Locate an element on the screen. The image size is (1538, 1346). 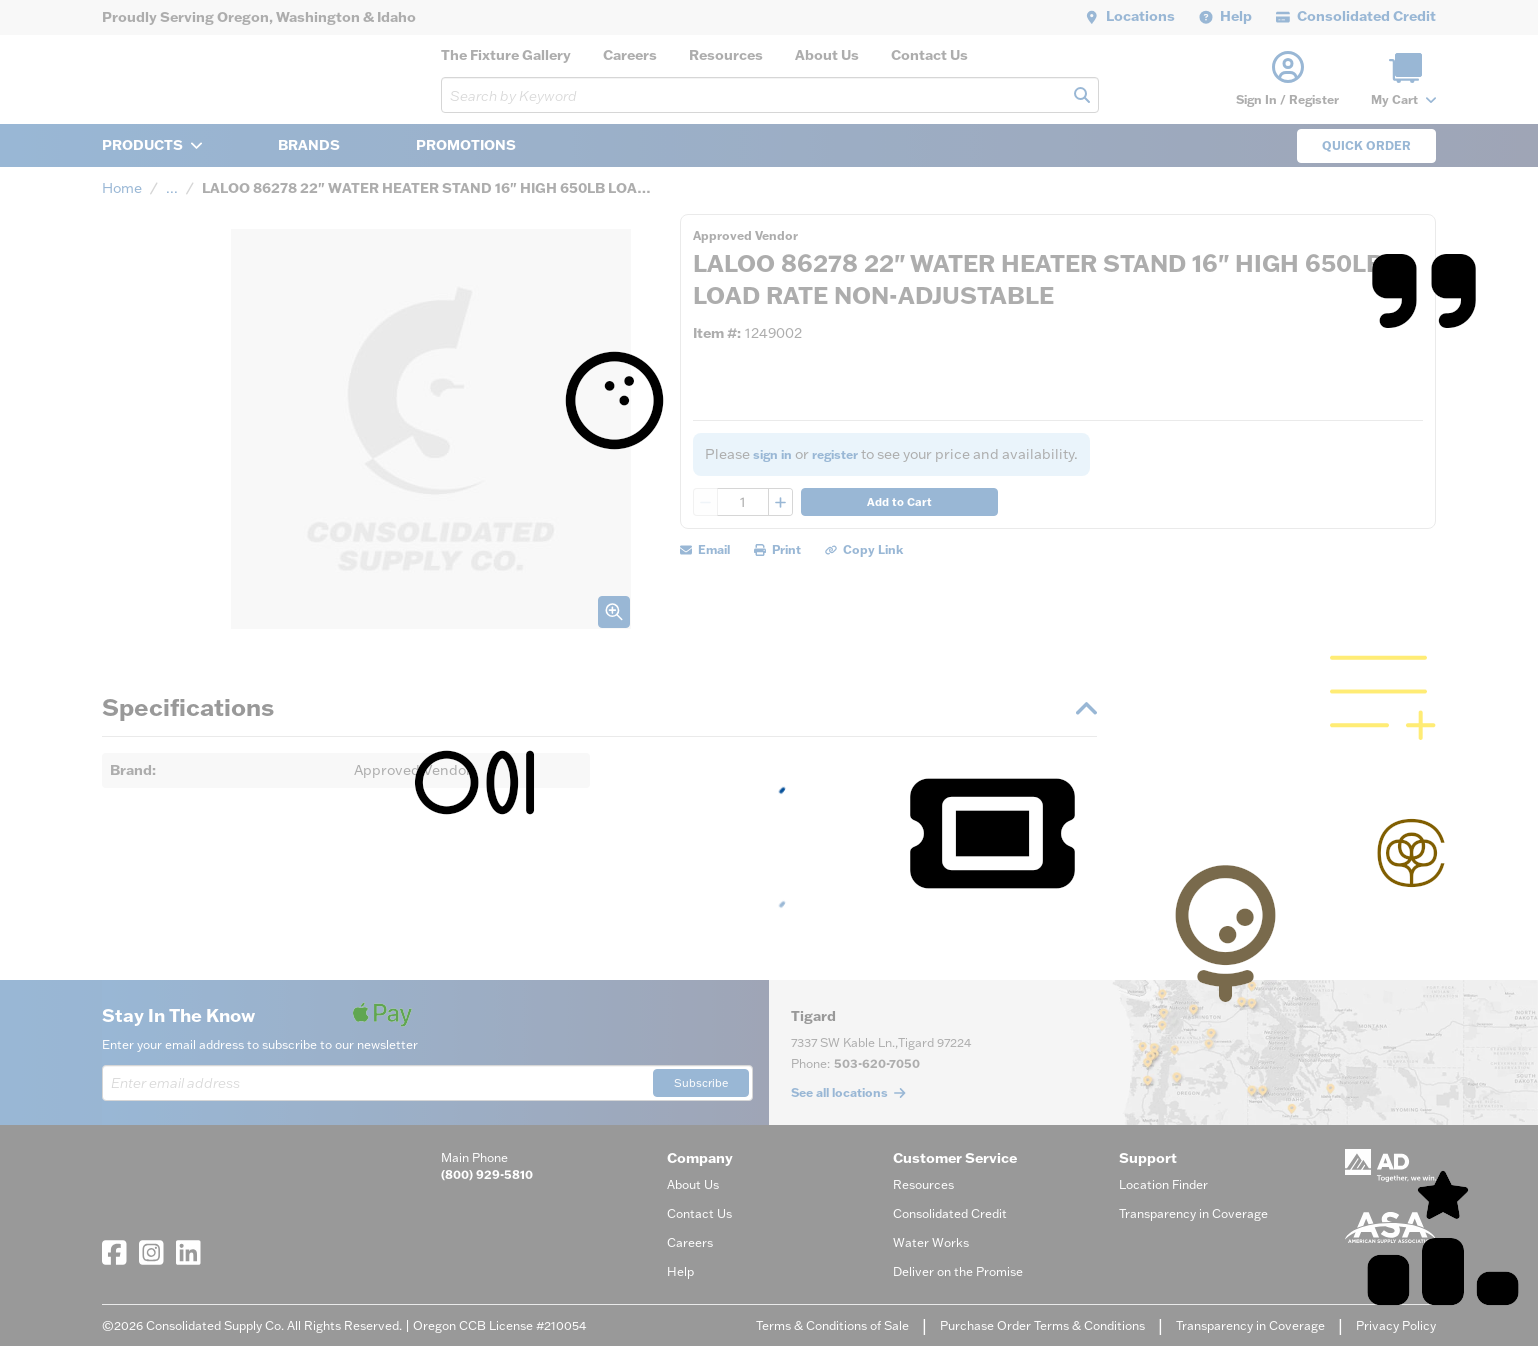
visit cotton bureau website is located at coordinates (1411, 853).